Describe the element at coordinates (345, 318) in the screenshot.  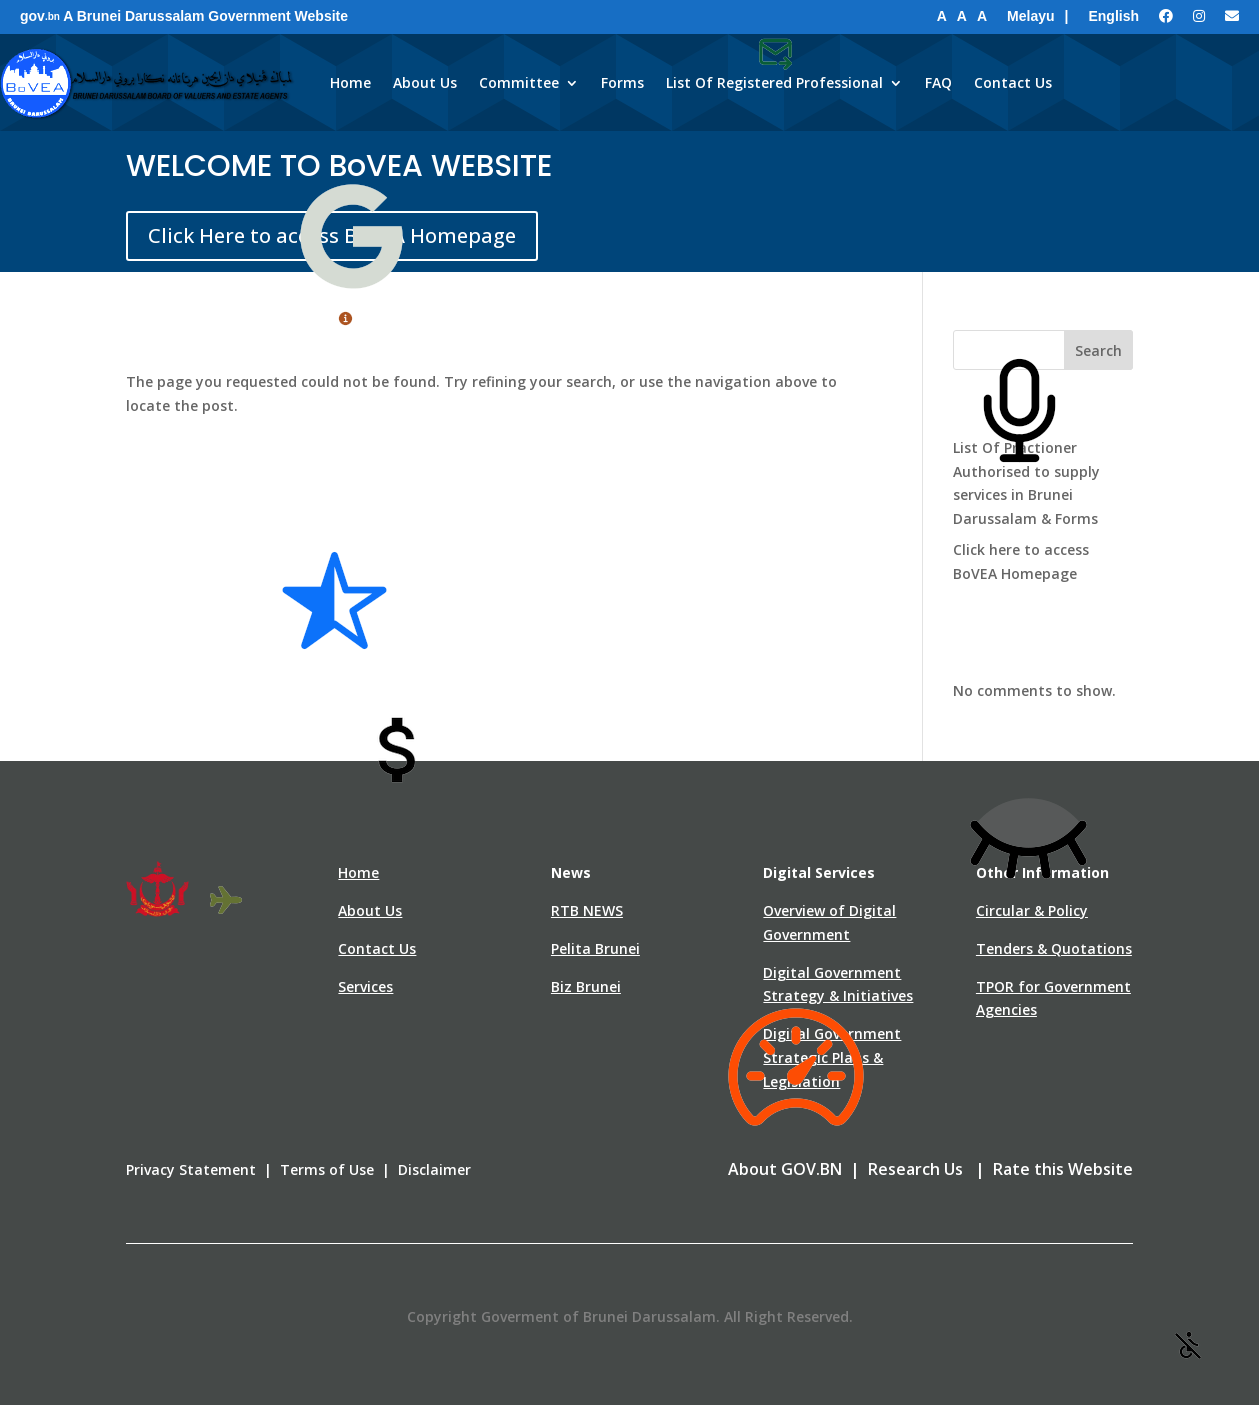
I see `view more information or details` at that location.